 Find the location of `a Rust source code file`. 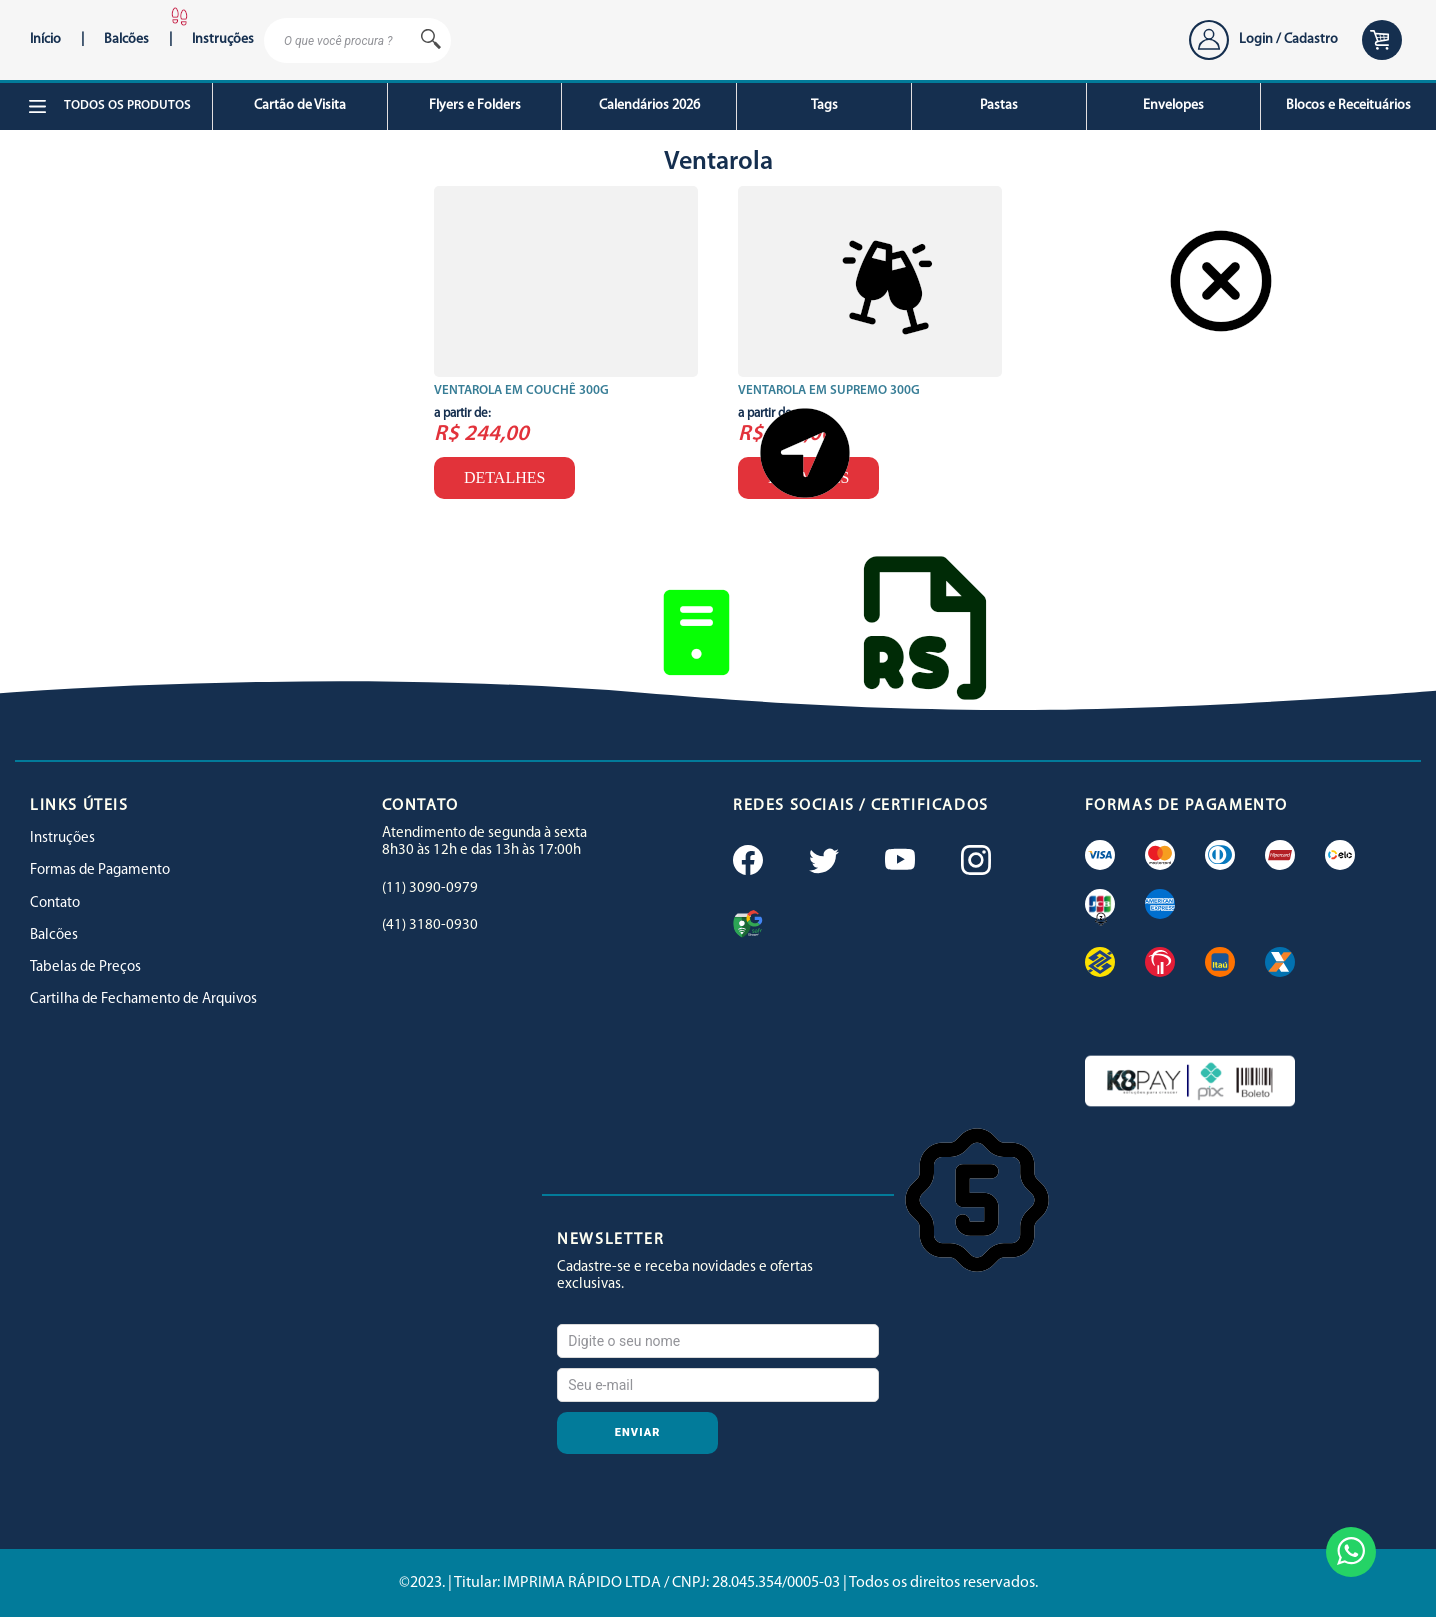

a Rust source code file is located at coordinates (925, 628).